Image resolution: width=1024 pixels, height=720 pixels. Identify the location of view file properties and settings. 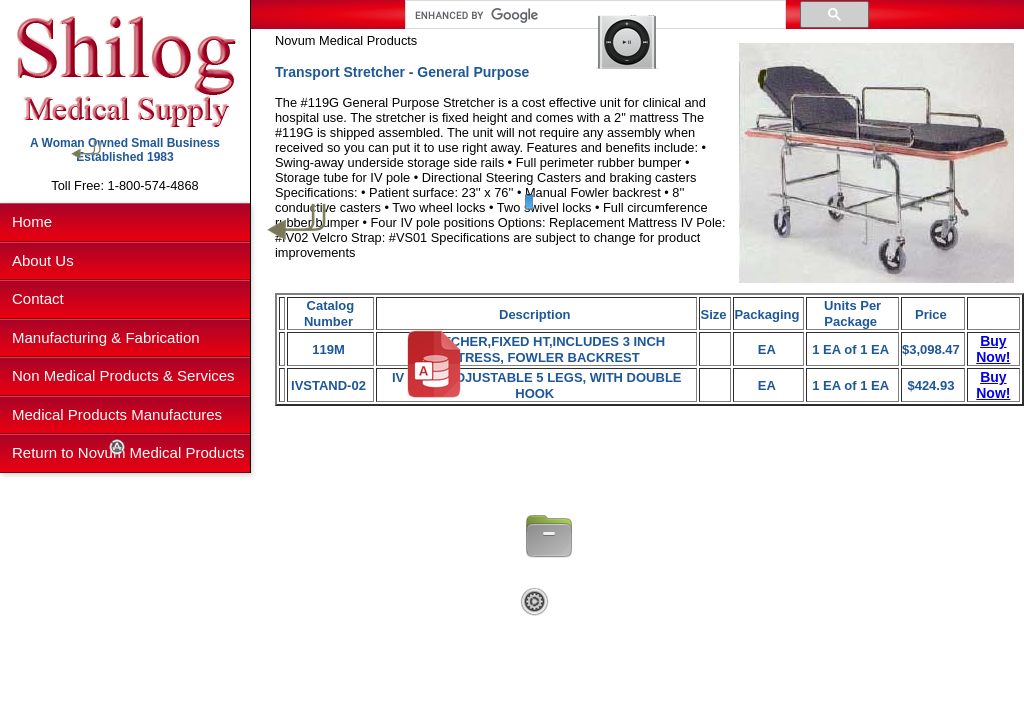
(534, 601).